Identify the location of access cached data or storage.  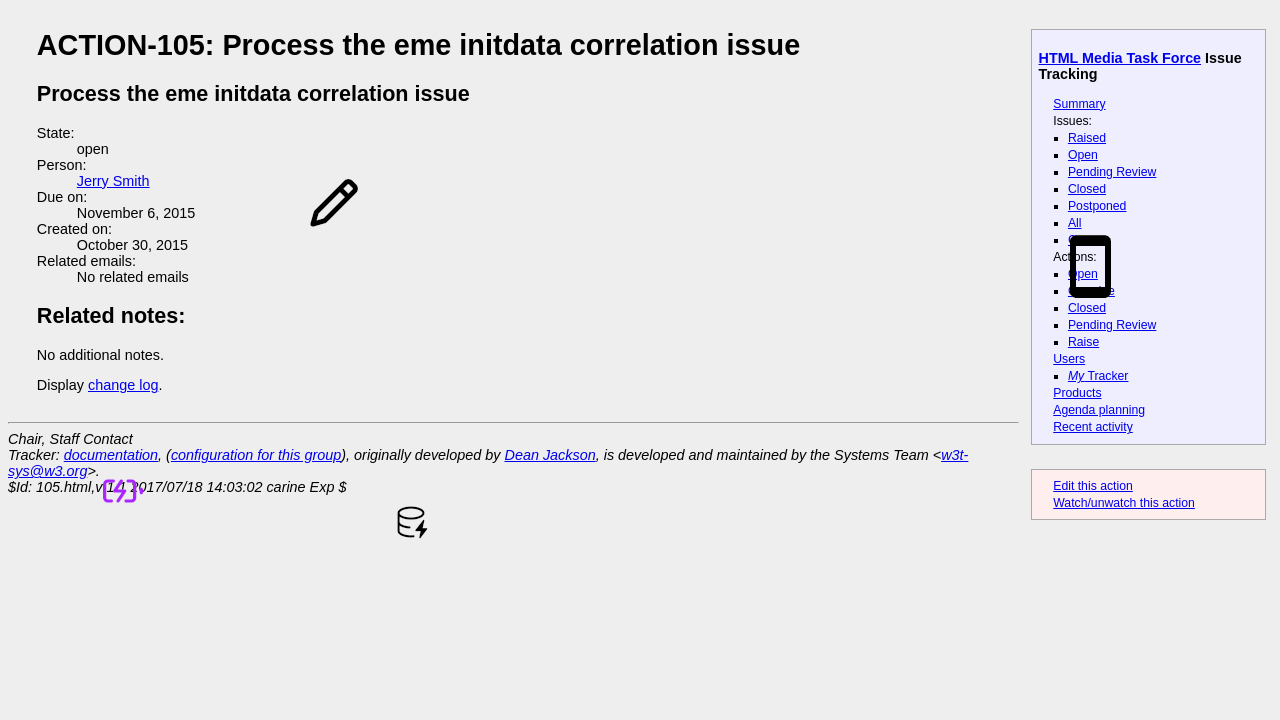
(411, 522).